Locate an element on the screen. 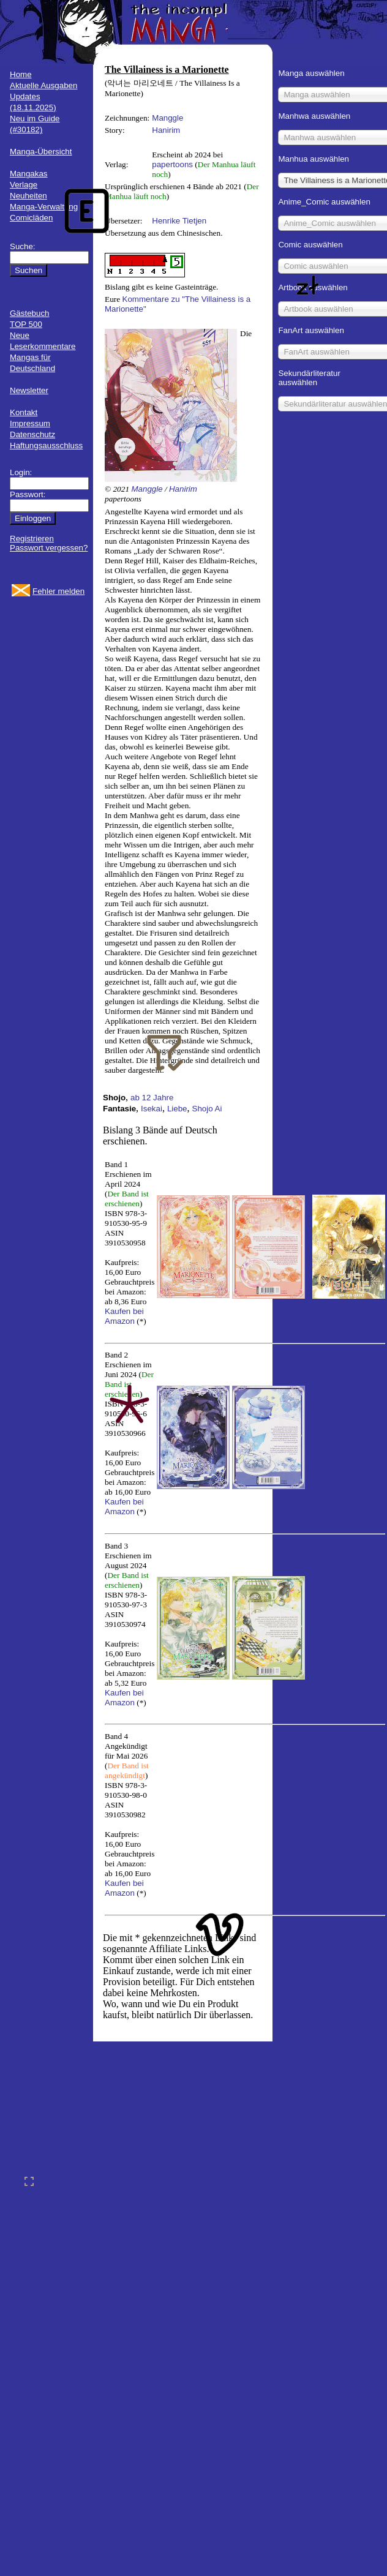  expand to fullscreen mode is located at coordinates (29, 2181).